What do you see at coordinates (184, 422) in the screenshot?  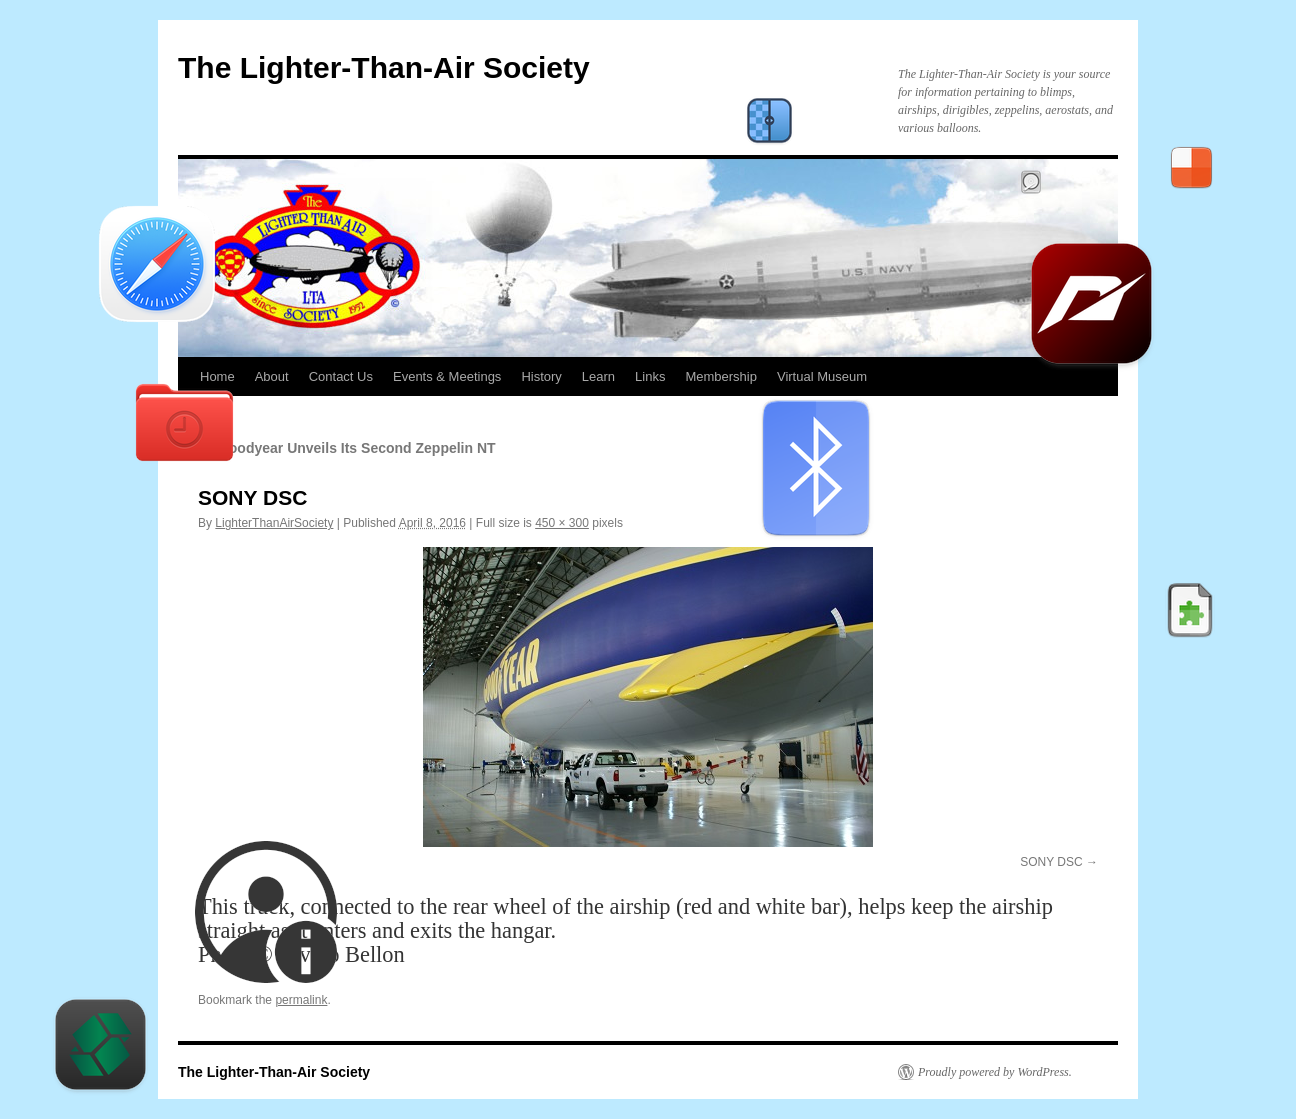 I see `access temporary files folder` at bounding box center [184, 422].